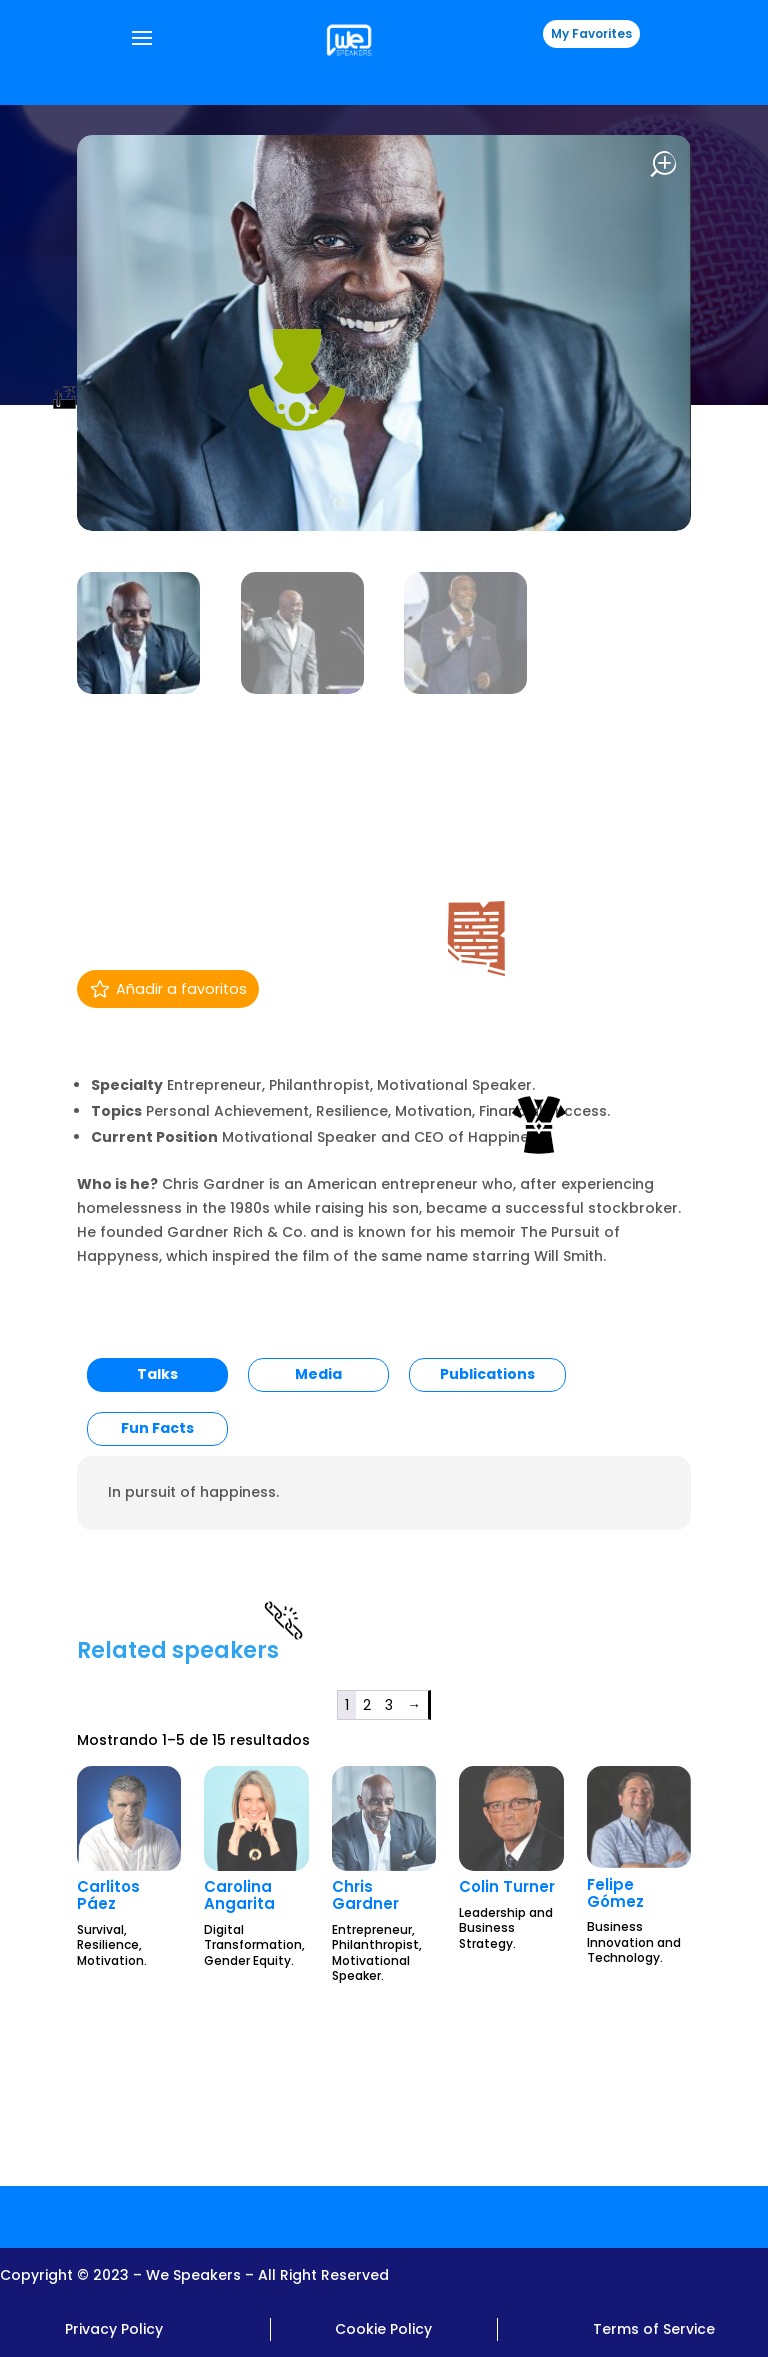 The width and height of the screenshot is (768, 2357). I want to click on view jewelry or accessories collection, so click(297, 380).